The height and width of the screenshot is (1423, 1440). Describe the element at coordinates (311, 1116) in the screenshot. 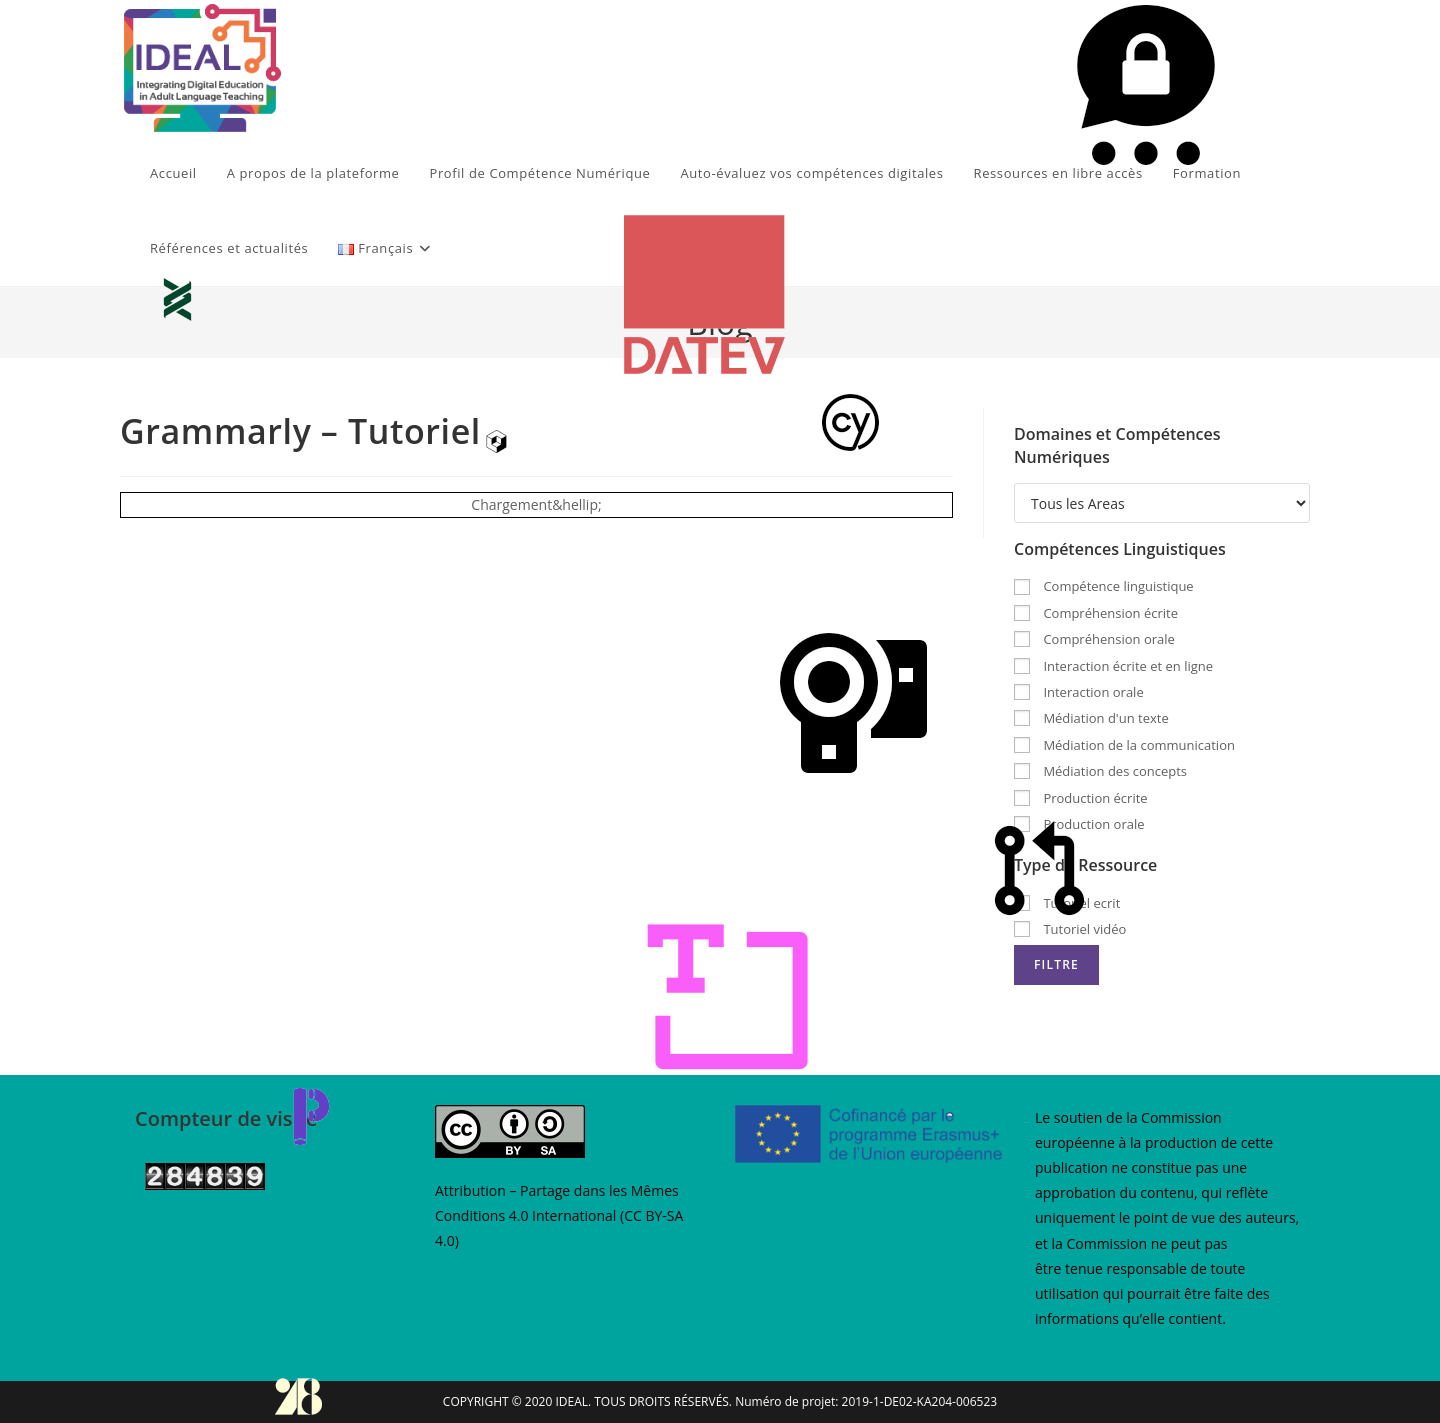

I see `open piped app` at that location.